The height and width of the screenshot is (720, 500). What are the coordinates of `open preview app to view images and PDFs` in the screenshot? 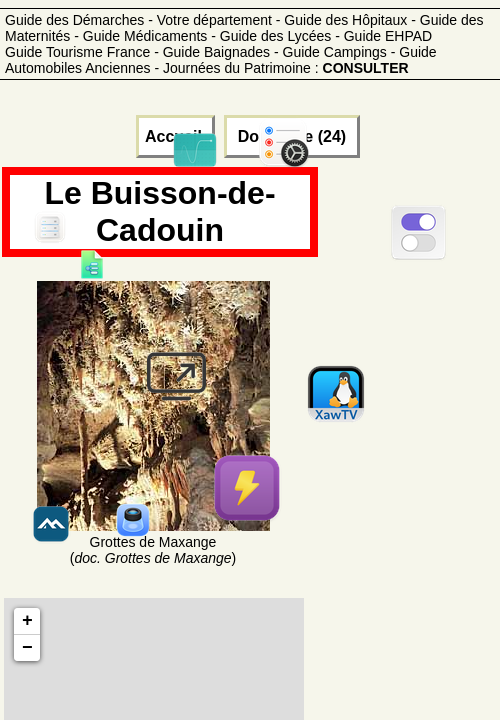 It's located at (133, 520).